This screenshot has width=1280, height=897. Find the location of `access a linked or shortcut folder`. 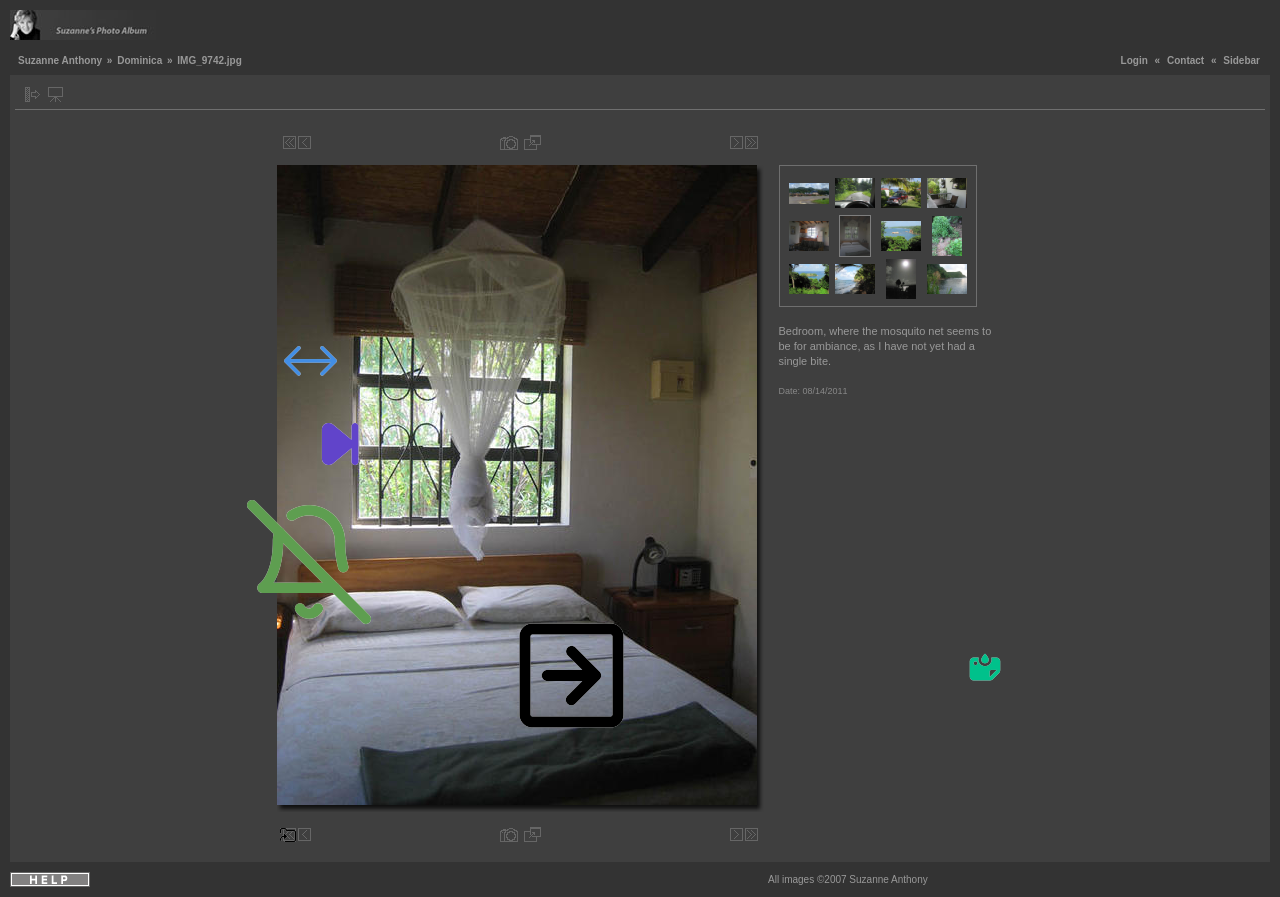

access a linked or shortcut folder is located at coordinates (288, 835).